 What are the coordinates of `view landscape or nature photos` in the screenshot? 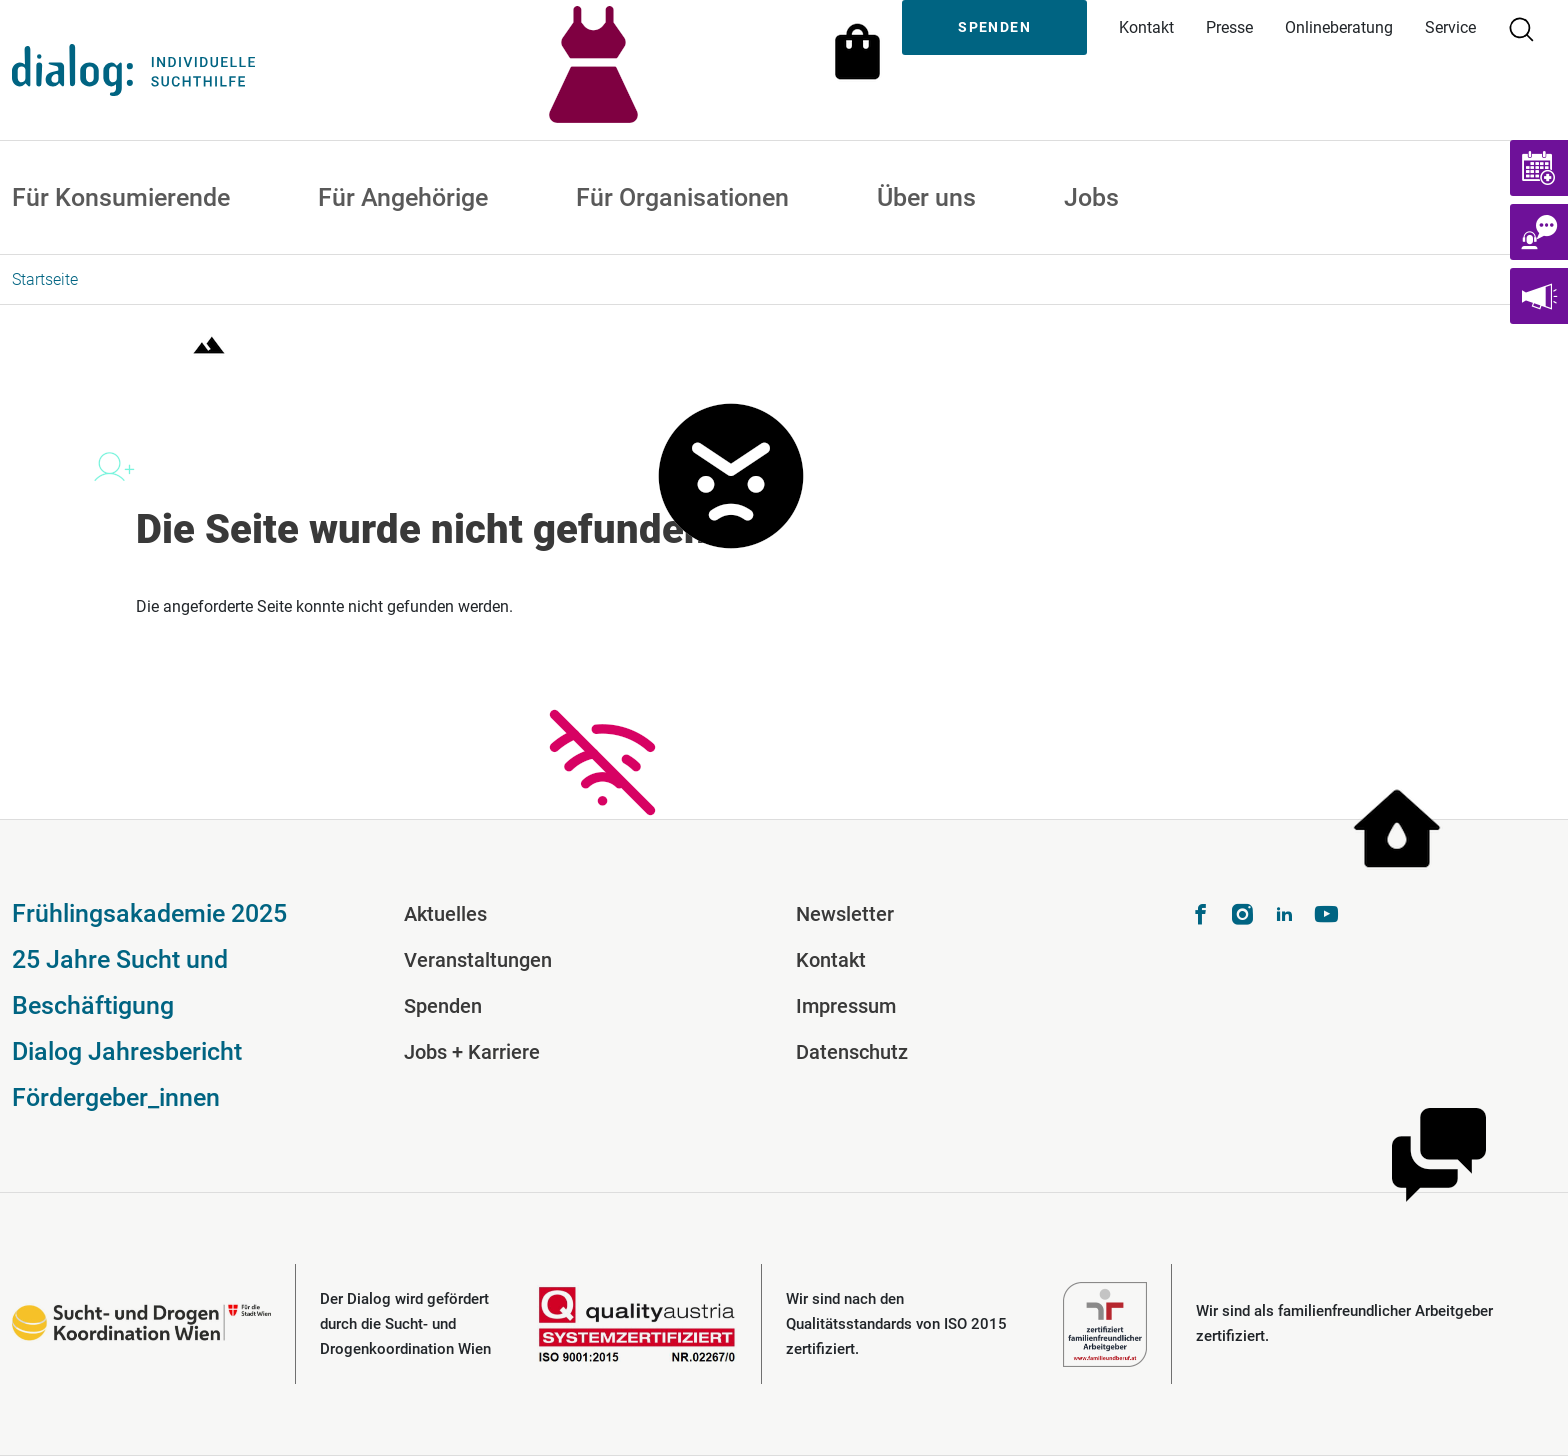 It's located at (209, 345).